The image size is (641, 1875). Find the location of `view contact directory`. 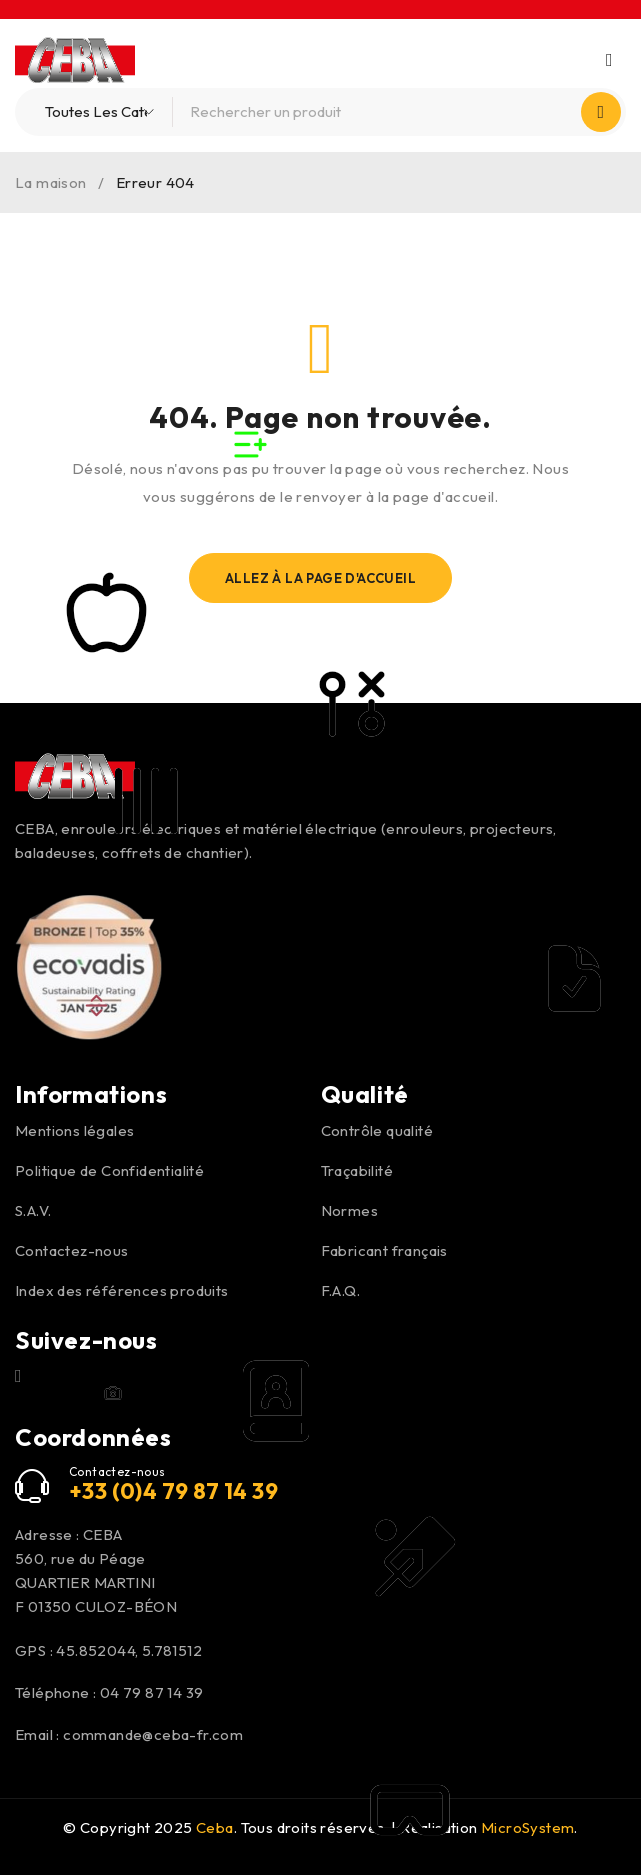

view contact directory is located at coordinates (276, 1401).